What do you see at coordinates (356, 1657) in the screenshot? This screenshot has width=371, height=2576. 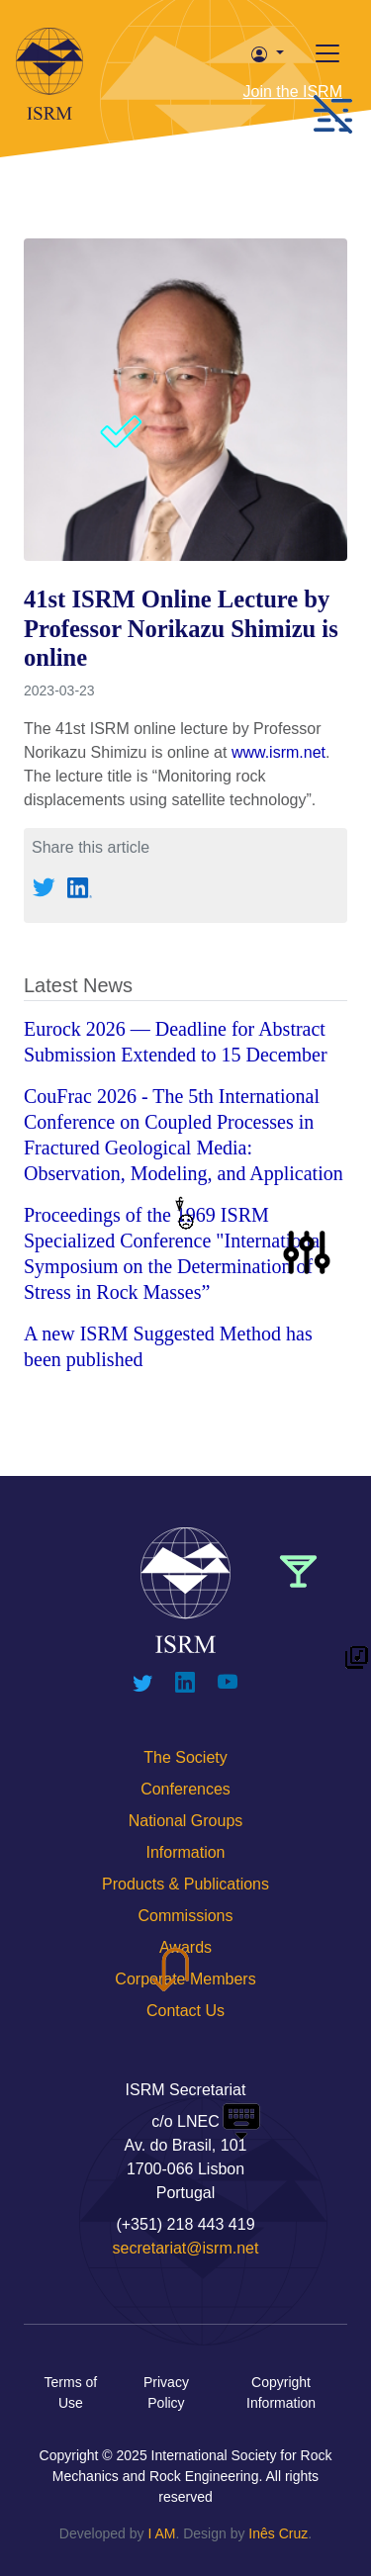 I see `access your music library` at bounding box center [356, 1657].